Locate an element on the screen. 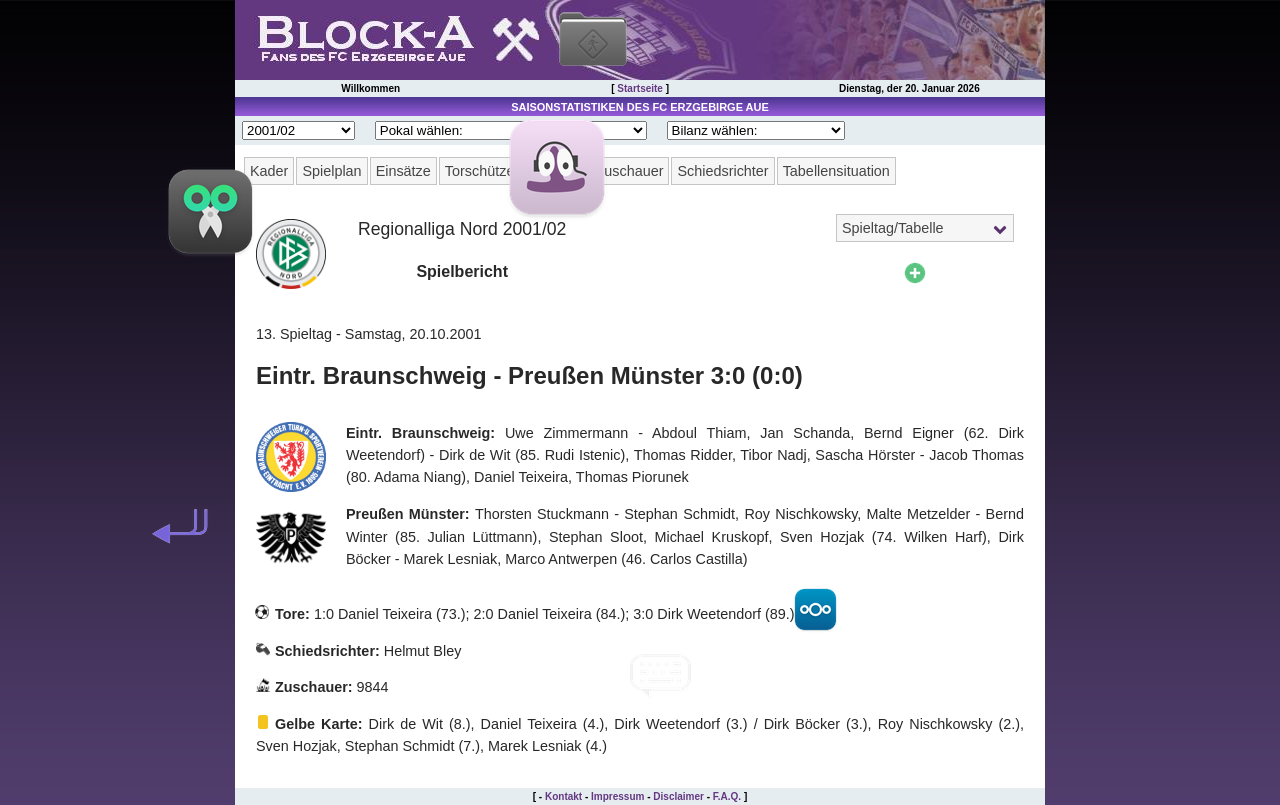  indicates a newly added file in version control is located at coordinates (915, 273).